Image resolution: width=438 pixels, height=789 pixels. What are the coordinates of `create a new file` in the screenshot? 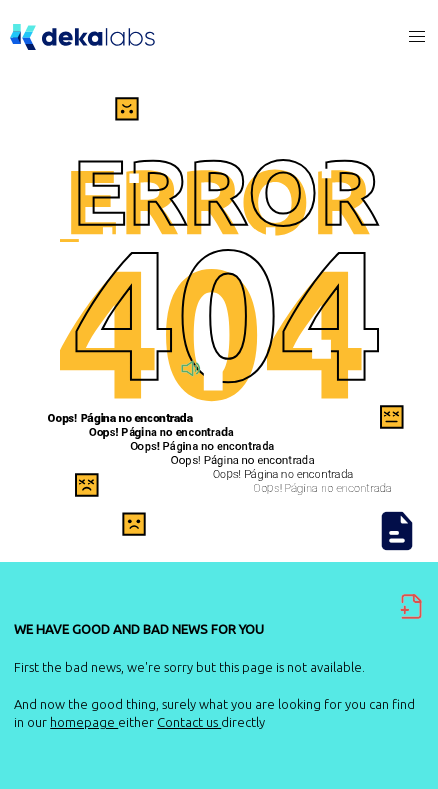 It's located at (411, 606).